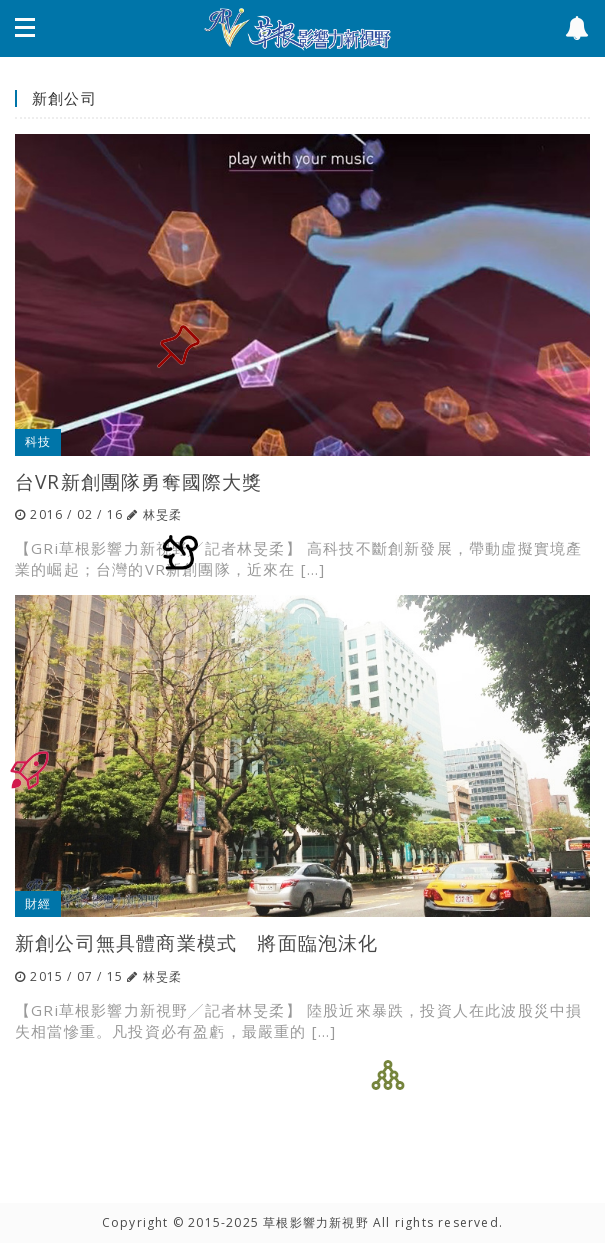 The image size is (605, 1243). Describe the element at coordinates (388, 1075) in the screenshot. I see `view organizational hierarchy` at that location.